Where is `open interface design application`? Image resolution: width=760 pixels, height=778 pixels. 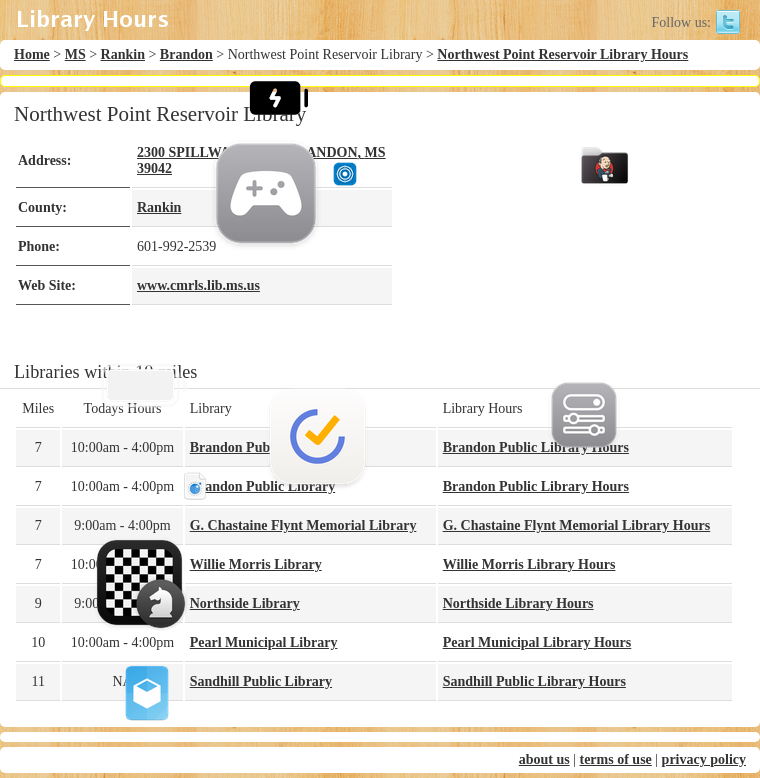 open interface design application is located at coordinates (584, 415).